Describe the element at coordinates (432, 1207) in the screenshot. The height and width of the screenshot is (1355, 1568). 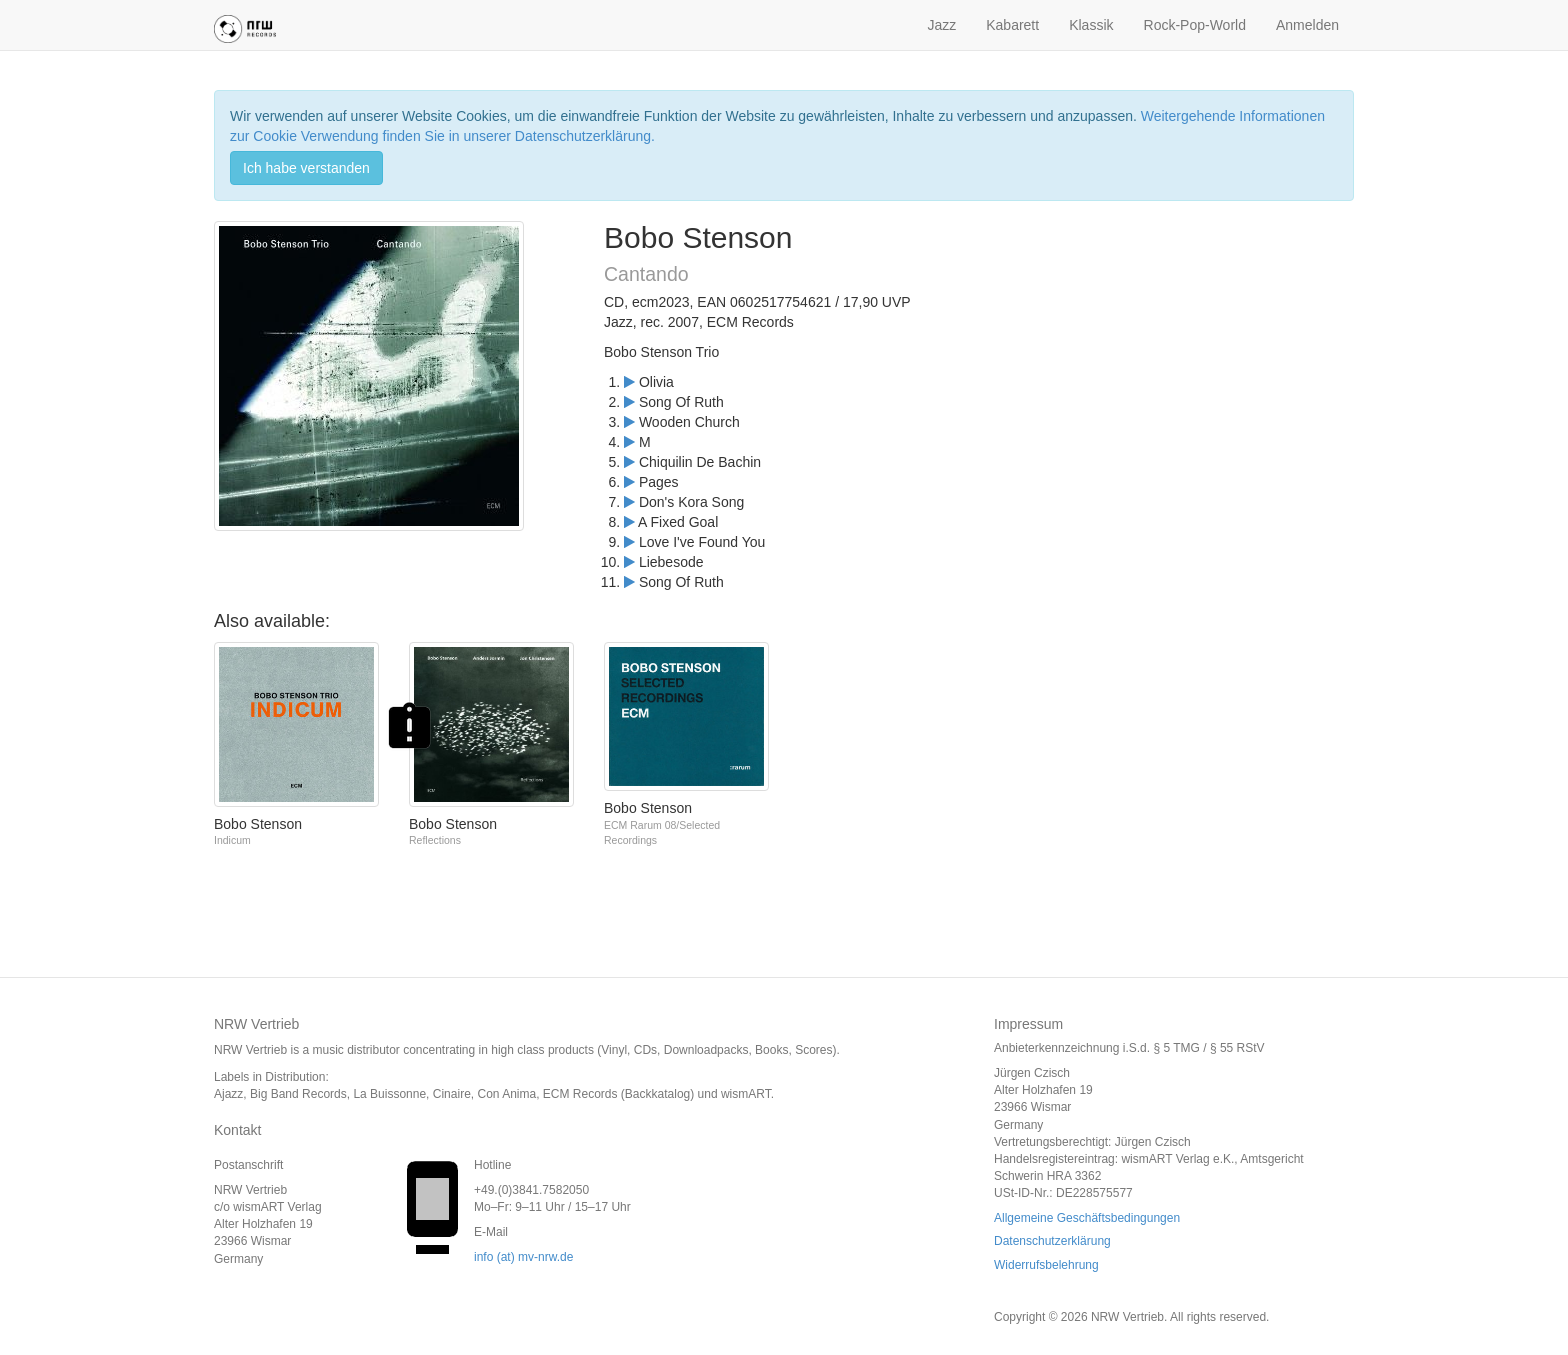
I see `dock your device to an external station` at that location.